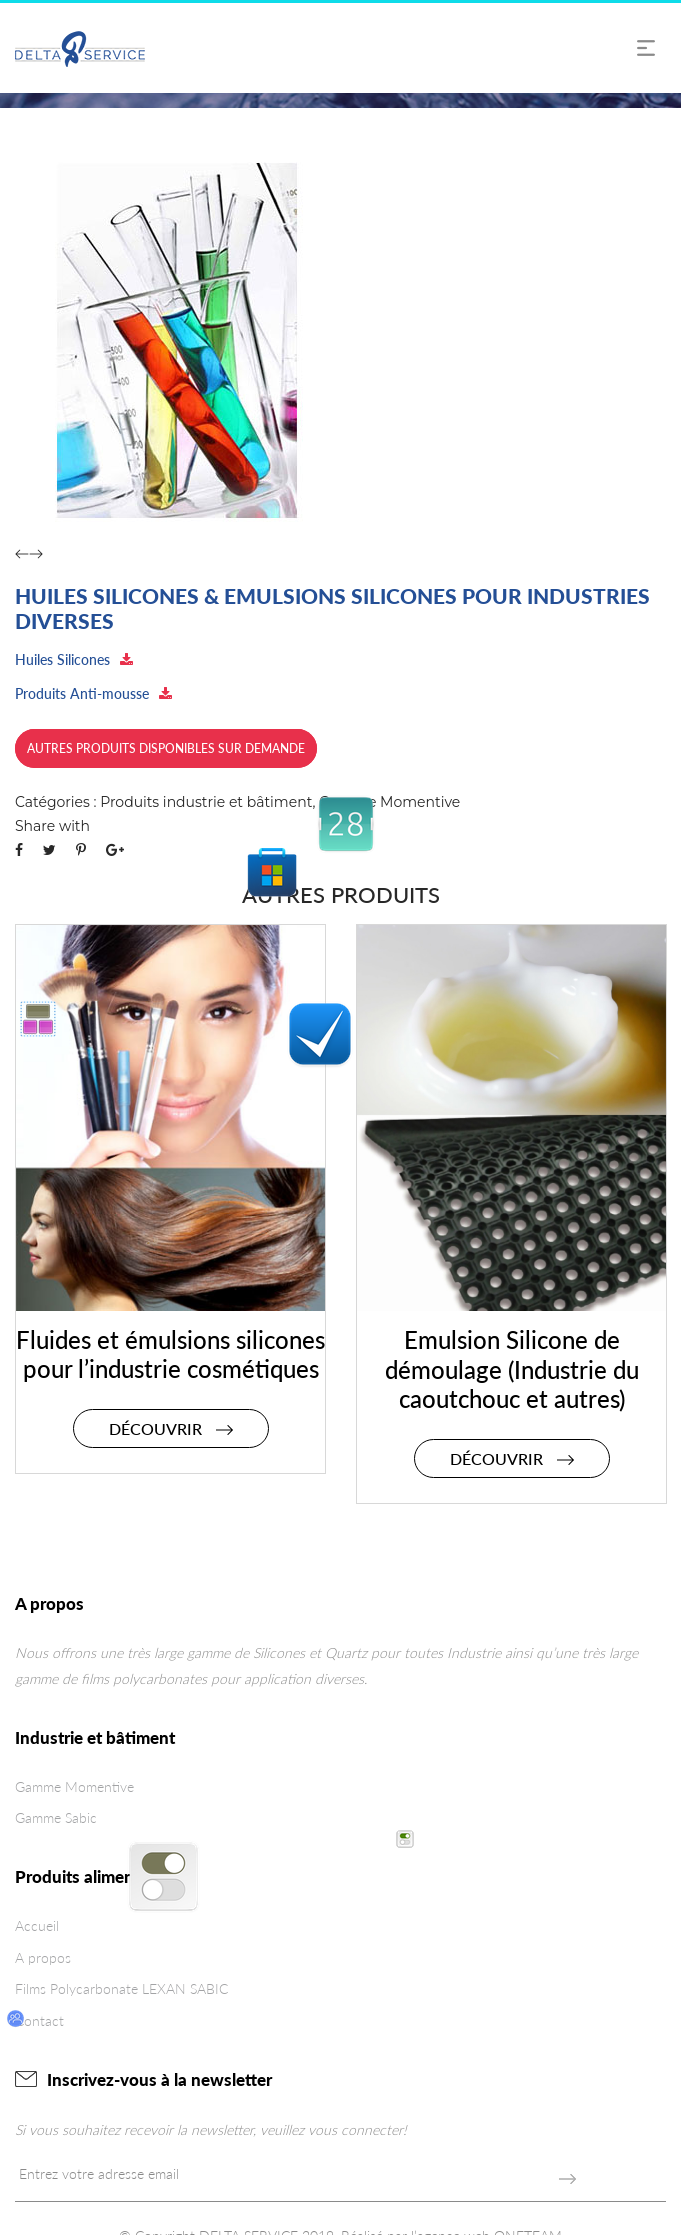 This screenshot has height=2235, width=681. Describe the element at coordinates (405, 1839) in the screenshot. I see `open unity tweak tool settings` at that location.